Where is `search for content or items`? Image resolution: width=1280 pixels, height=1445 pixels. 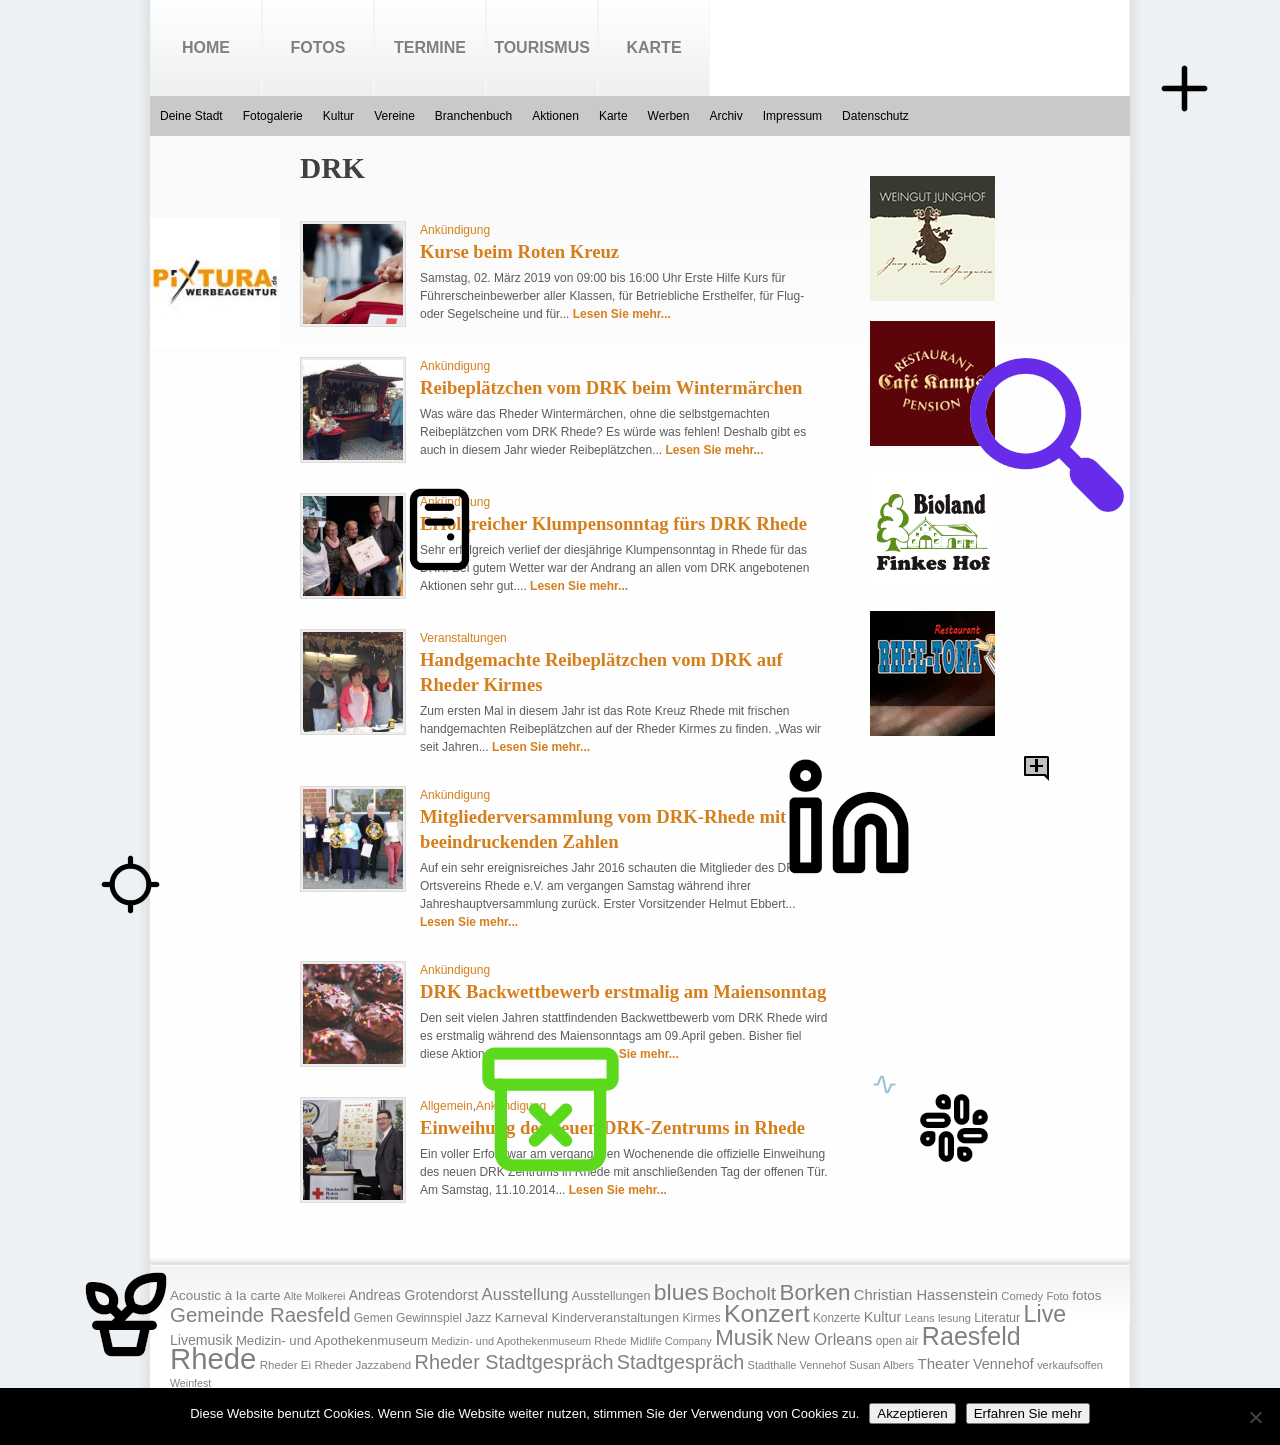 search for content or items is located at coordinates (1049, 437).